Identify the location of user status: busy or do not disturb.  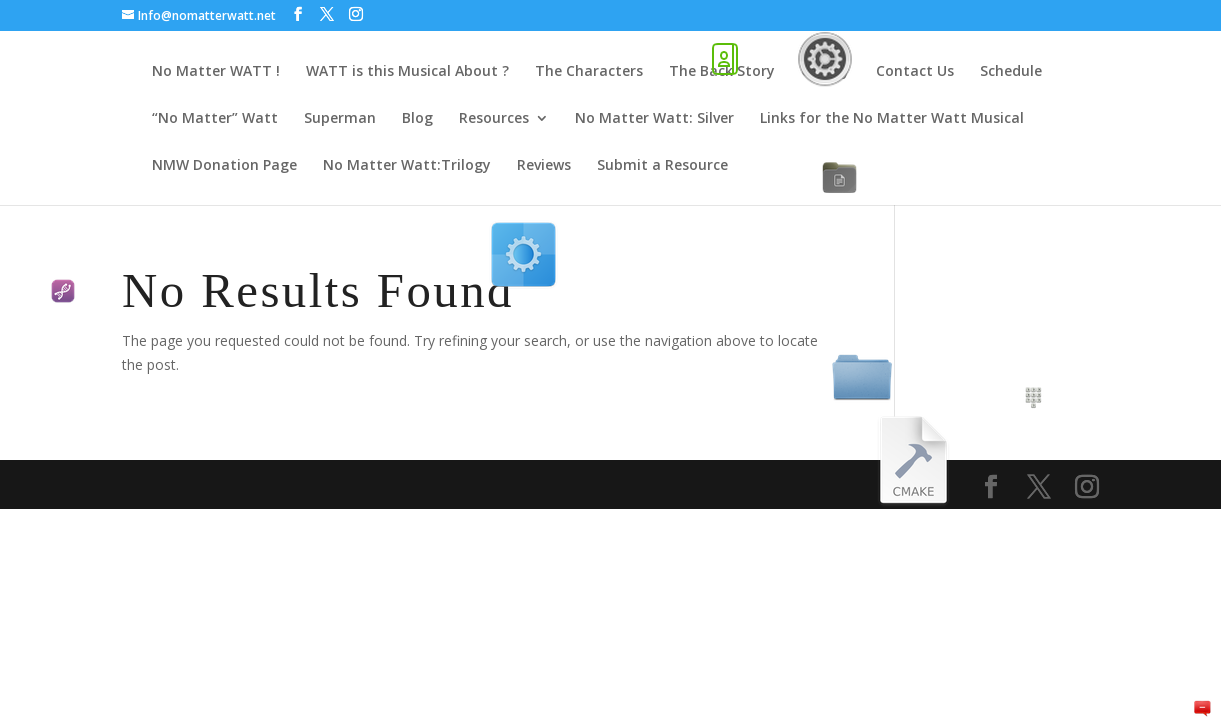
(1202, 708).